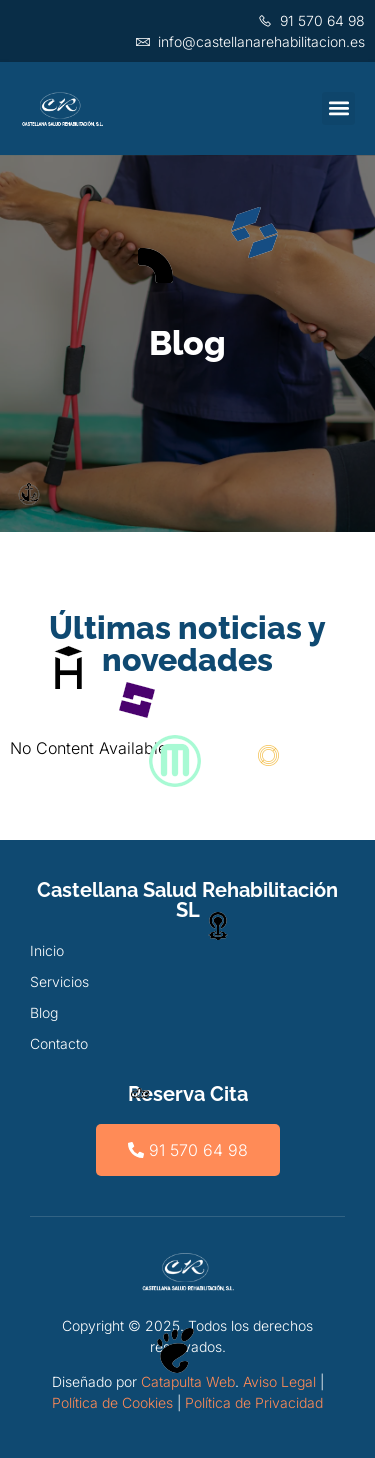  What do you see at coordinates (137, 700) in the screenshot?
I see `open Roblox Studio` at bounding box center [137, 700].